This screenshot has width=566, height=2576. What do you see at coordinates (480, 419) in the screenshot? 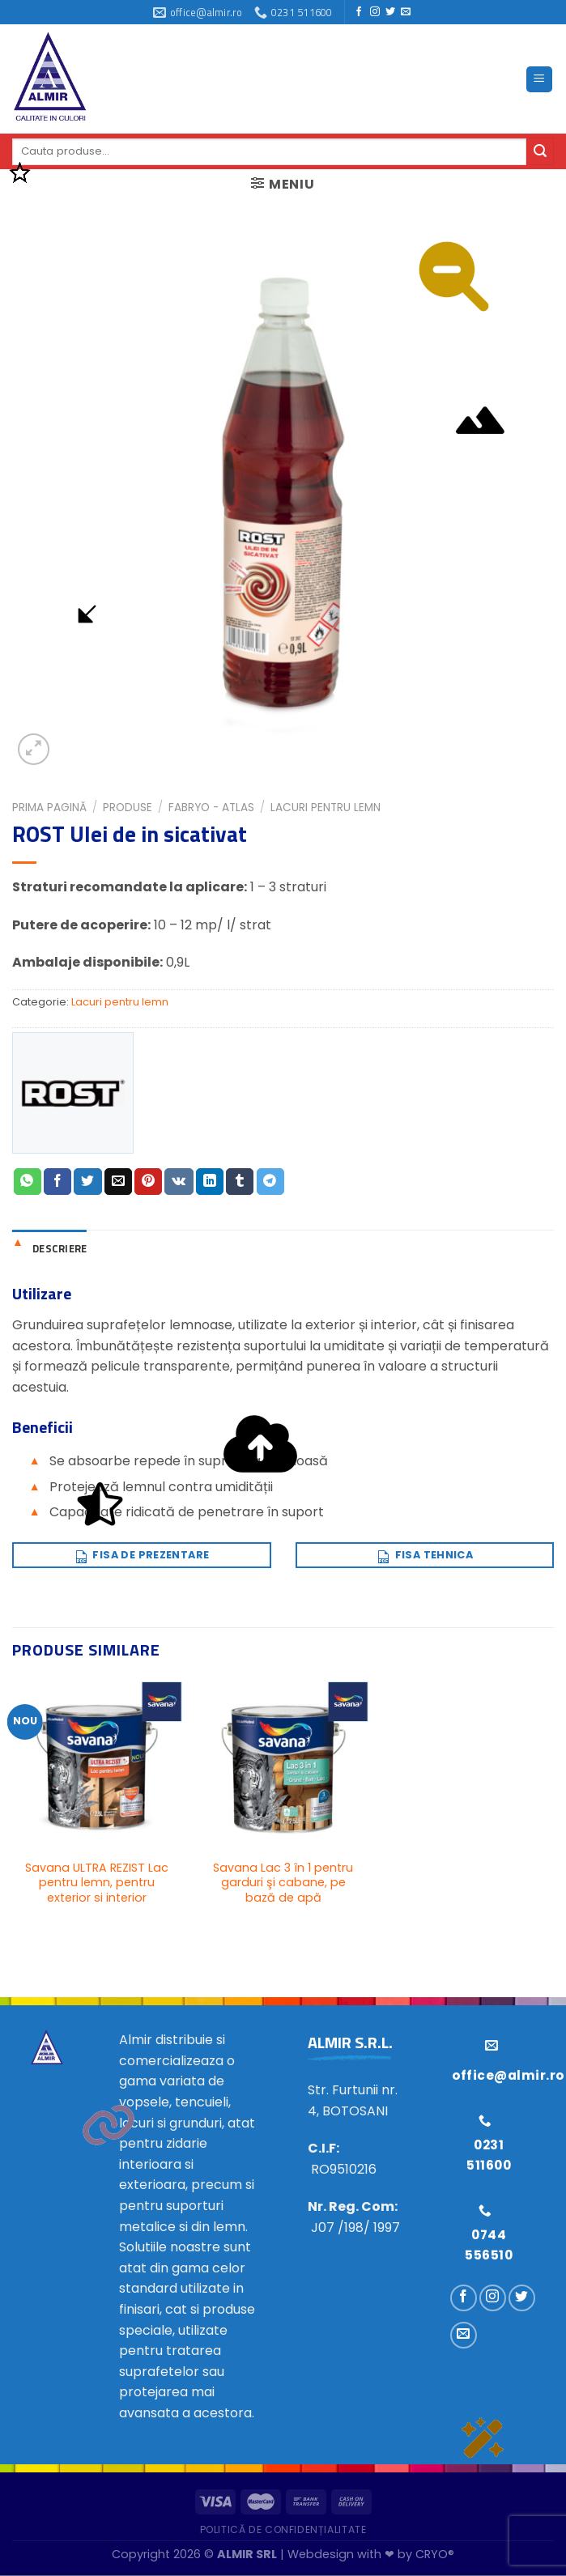
I see `view terrain or topographic map layer` at bounding box center [480, 419].